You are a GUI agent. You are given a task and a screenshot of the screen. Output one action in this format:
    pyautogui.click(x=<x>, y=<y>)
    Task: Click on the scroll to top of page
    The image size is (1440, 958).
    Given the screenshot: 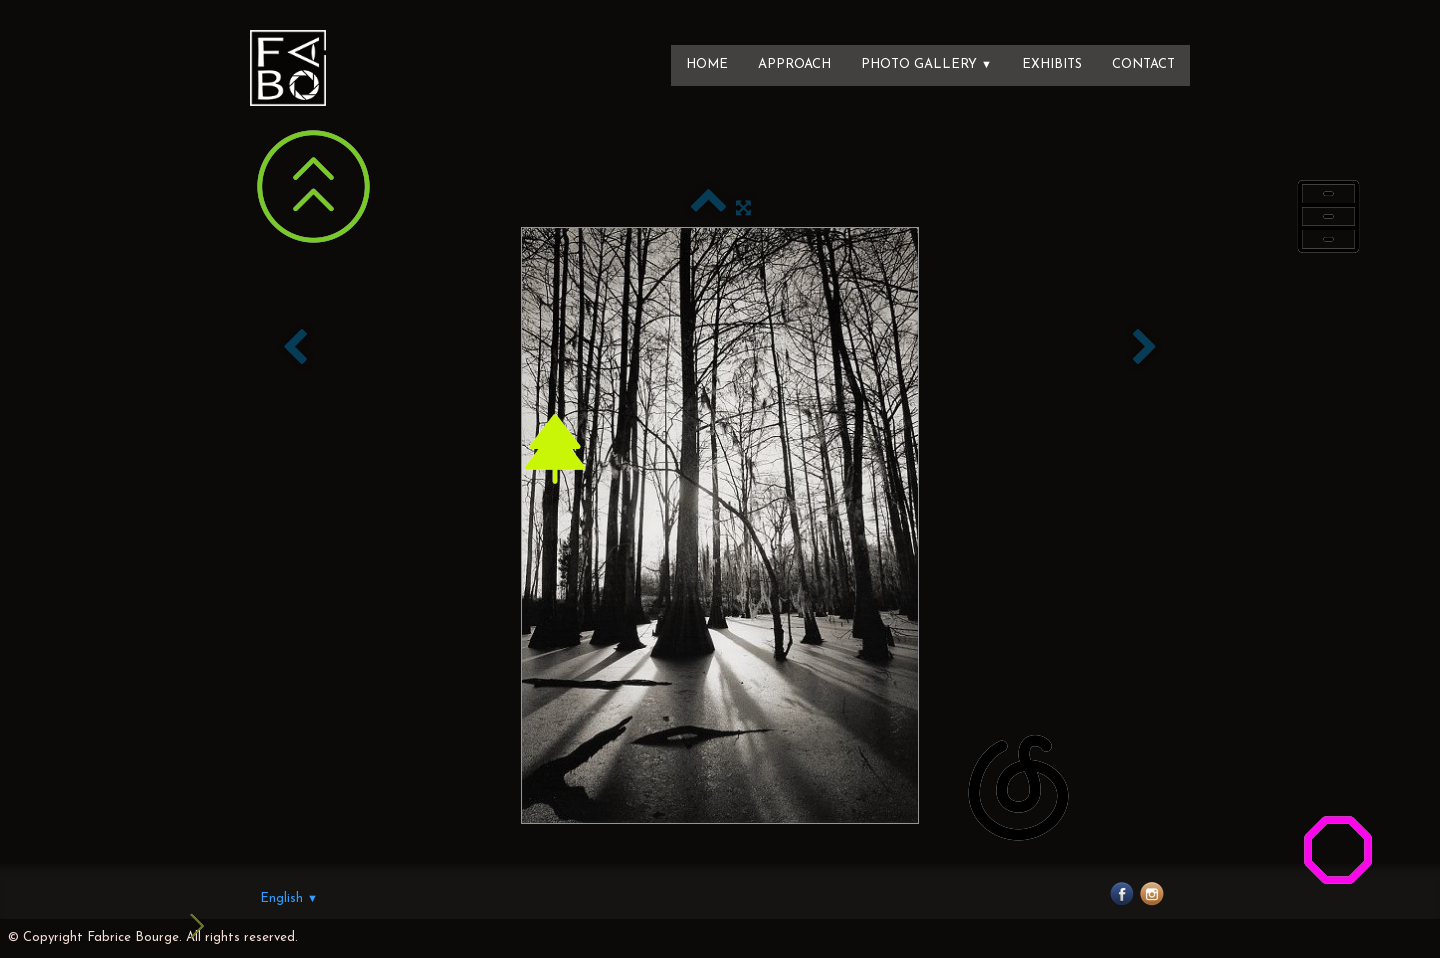 What is the action you would take?
    pyautogui.click(x=313, y=186)
    